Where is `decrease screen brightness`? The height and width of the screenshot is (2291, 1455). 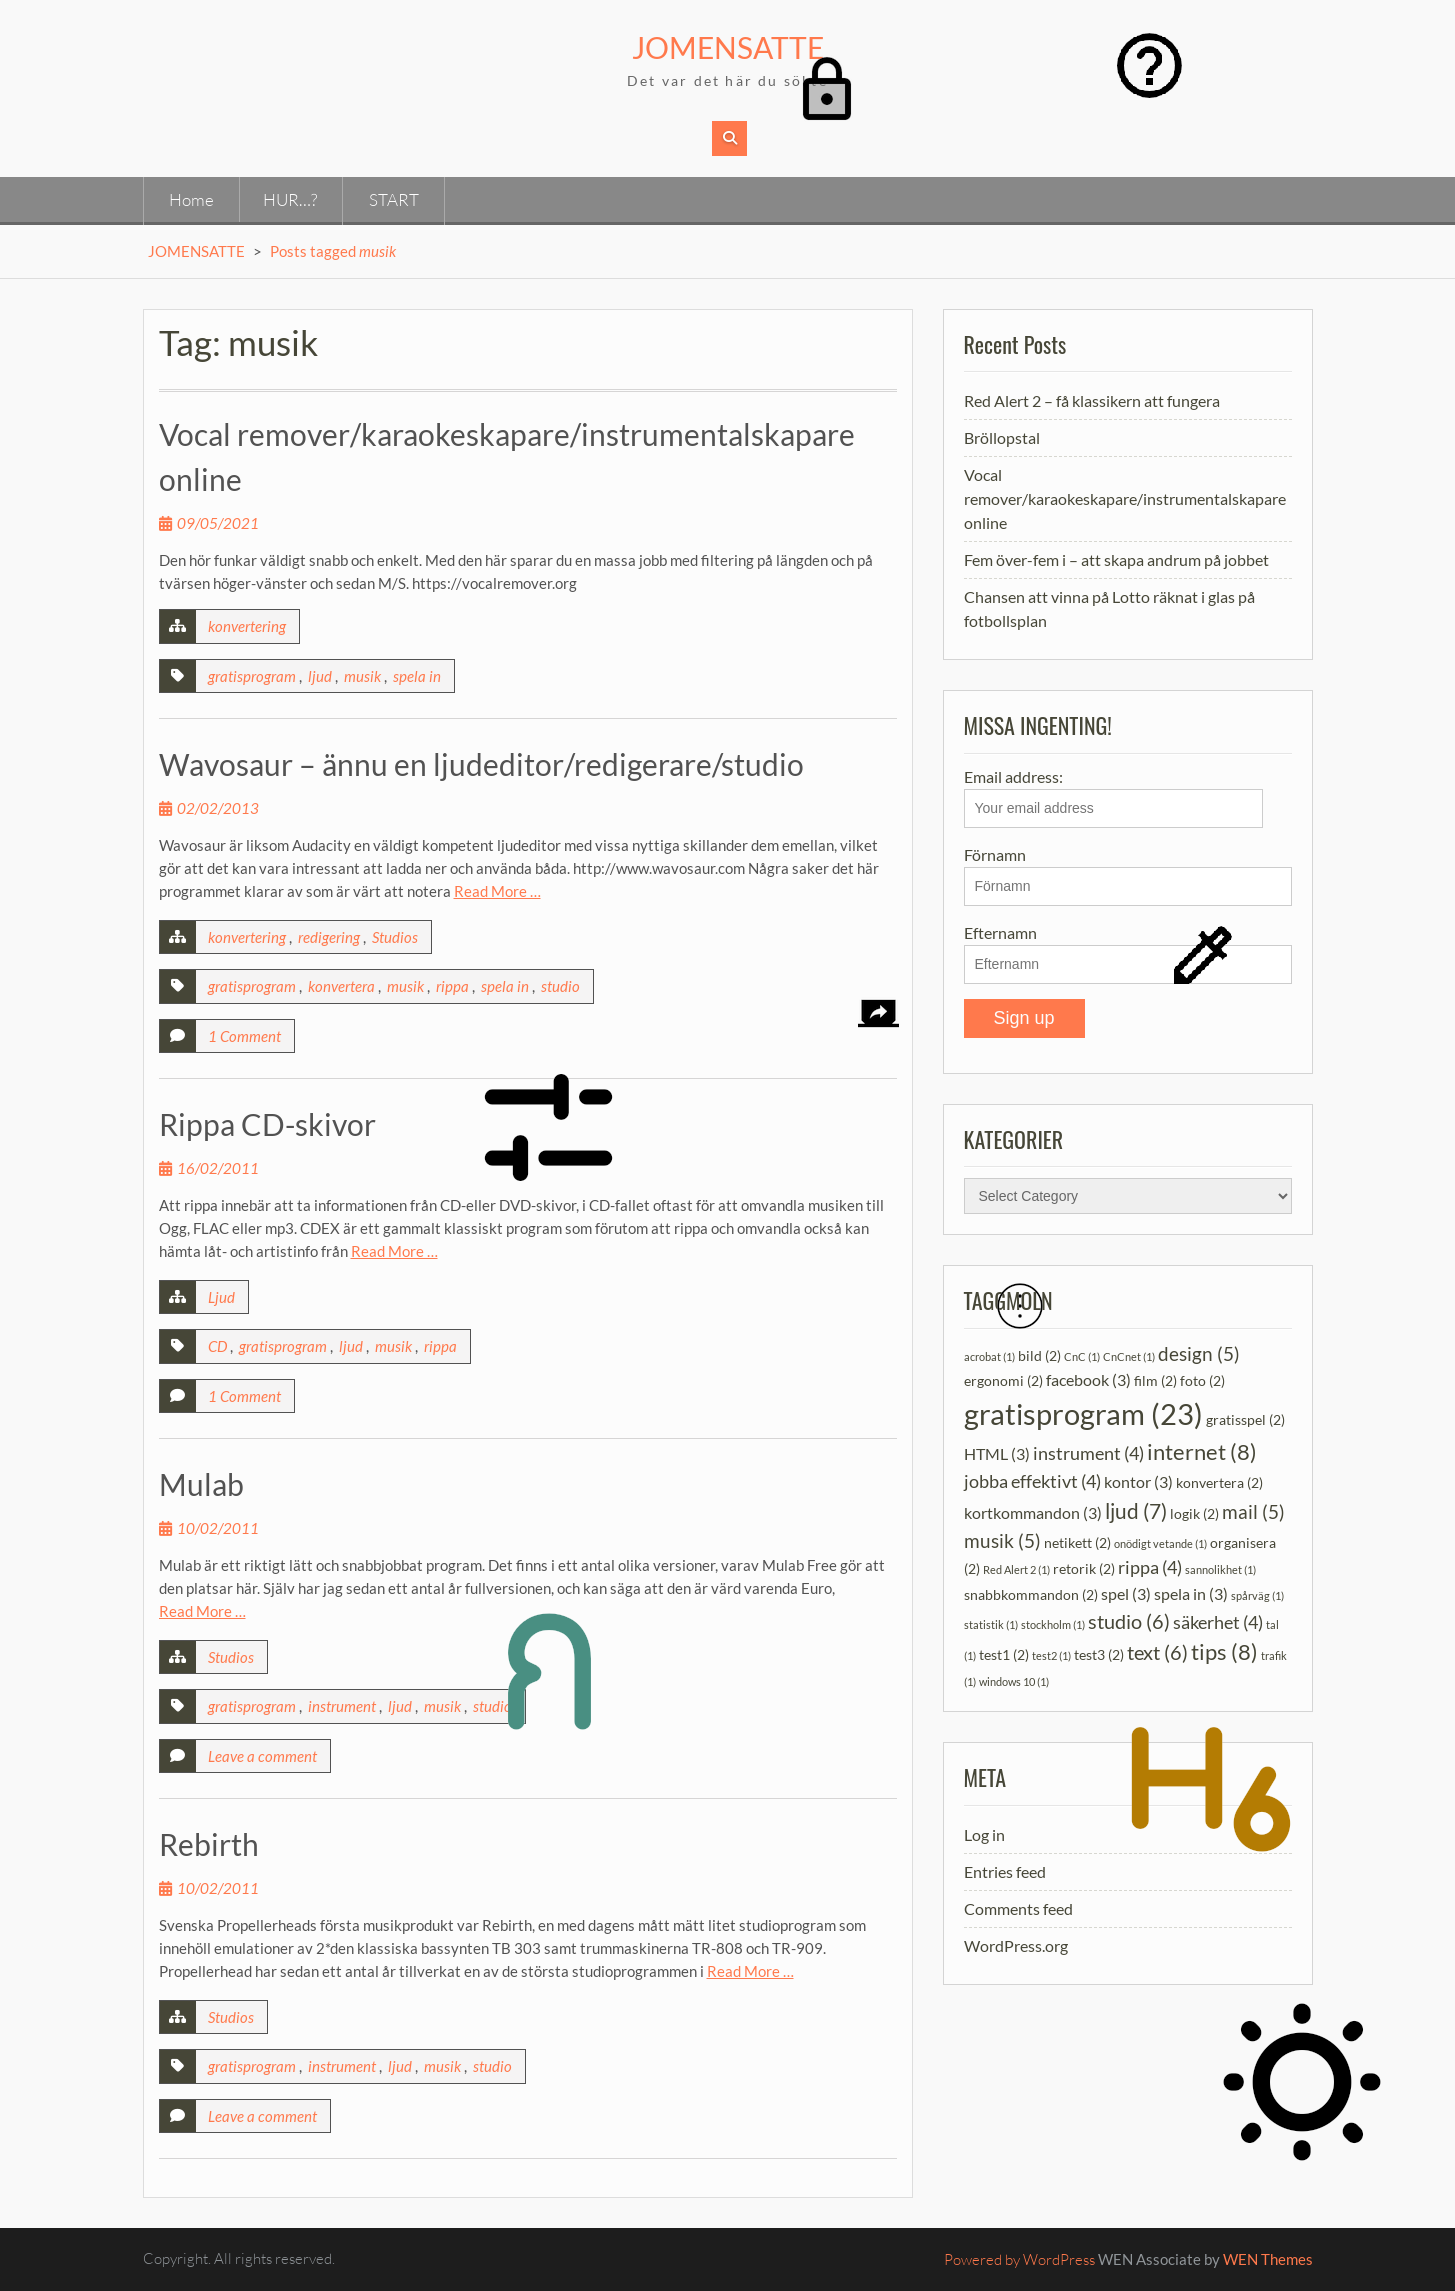 decrease screen brightness is located at coordinates (1302, 2082).